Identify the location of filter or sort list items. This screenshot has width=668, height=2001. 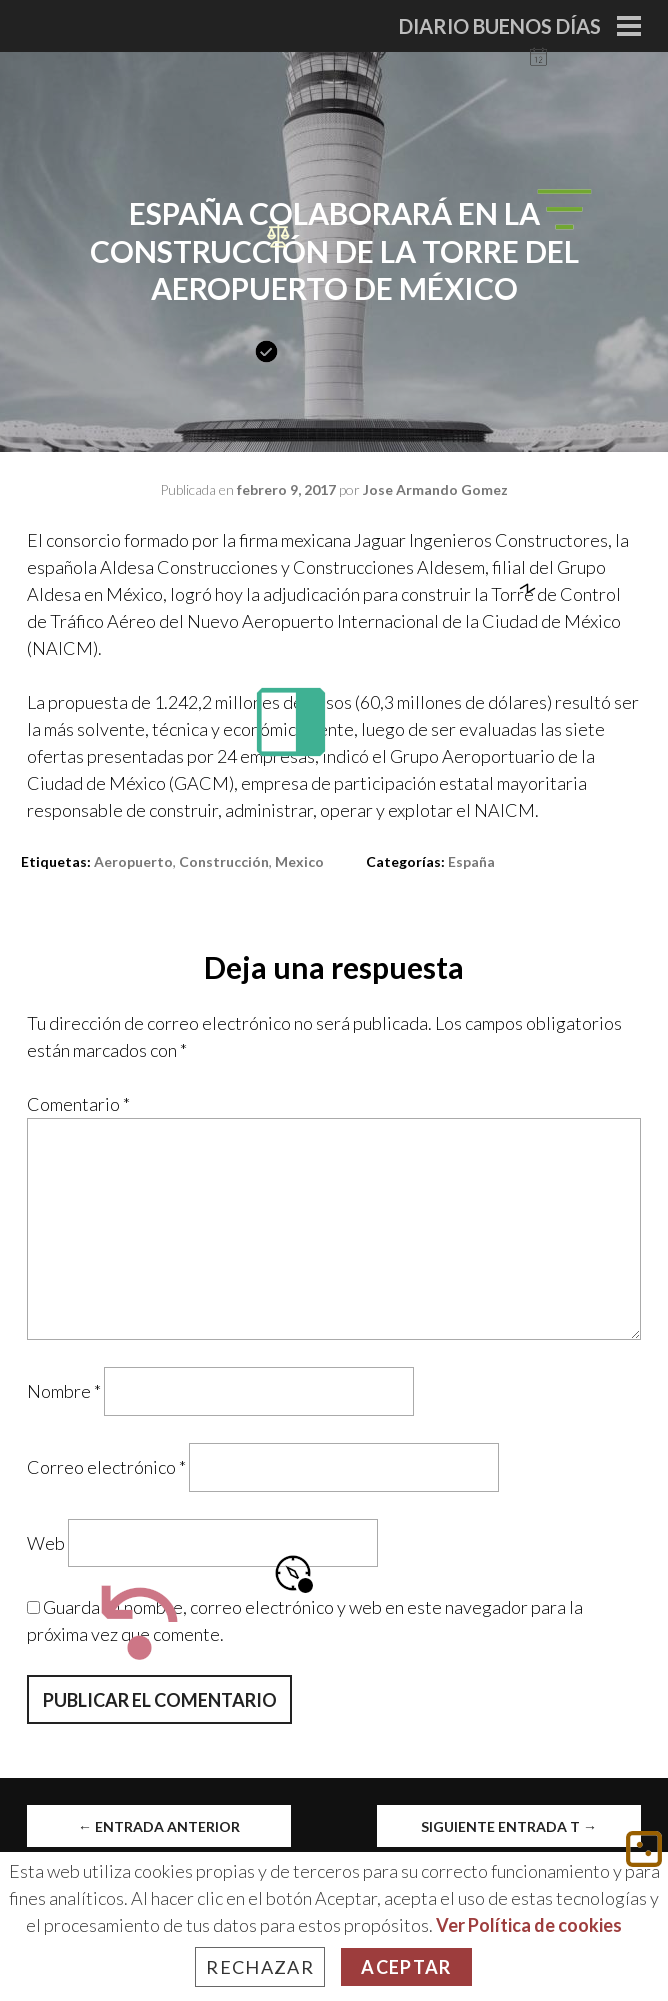
(564, 211).